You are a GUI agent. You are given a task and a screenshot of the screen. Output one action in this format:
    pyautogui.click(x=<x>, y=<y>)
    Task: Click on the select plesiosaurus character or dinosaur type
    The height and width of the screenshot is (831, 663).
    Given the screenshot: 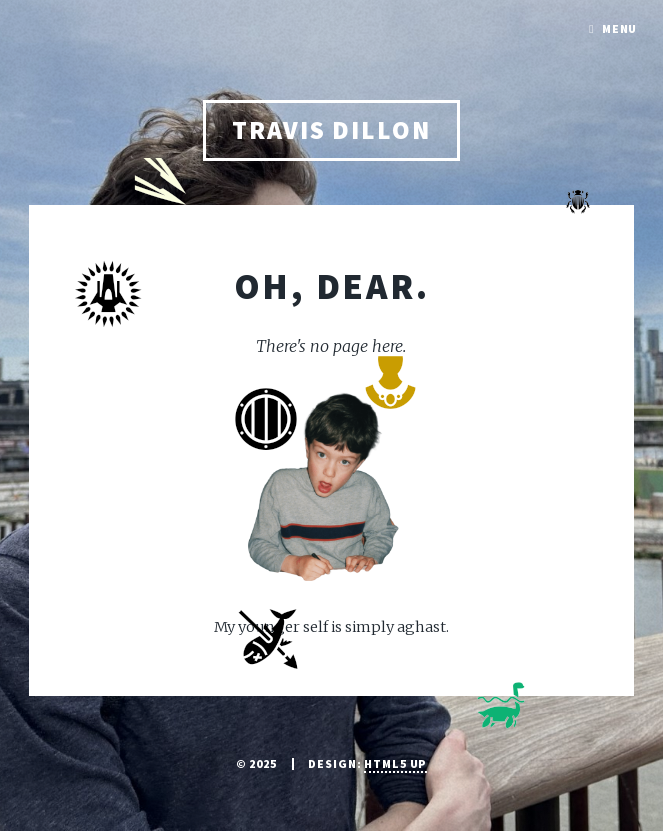 What is the action you would take?
    pyautogui.click(x=501, y=705)
    